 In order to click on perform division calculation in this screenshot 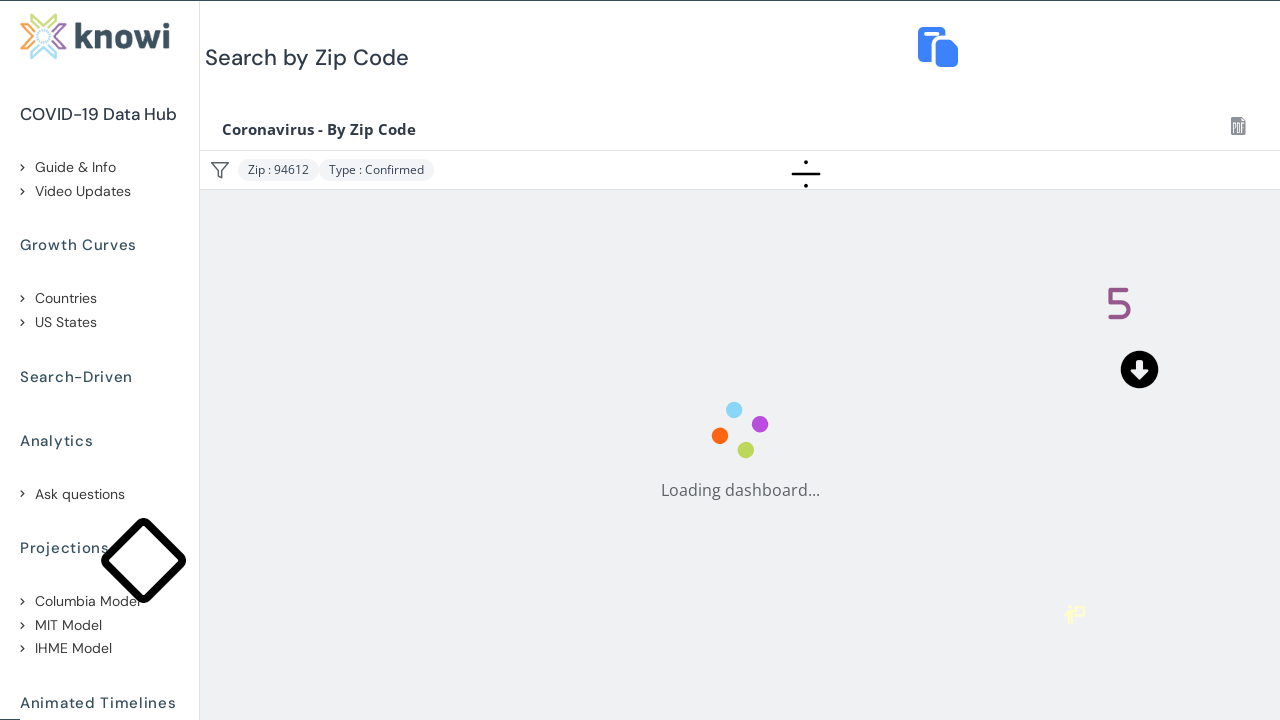, I will do `click(806, 174)`.